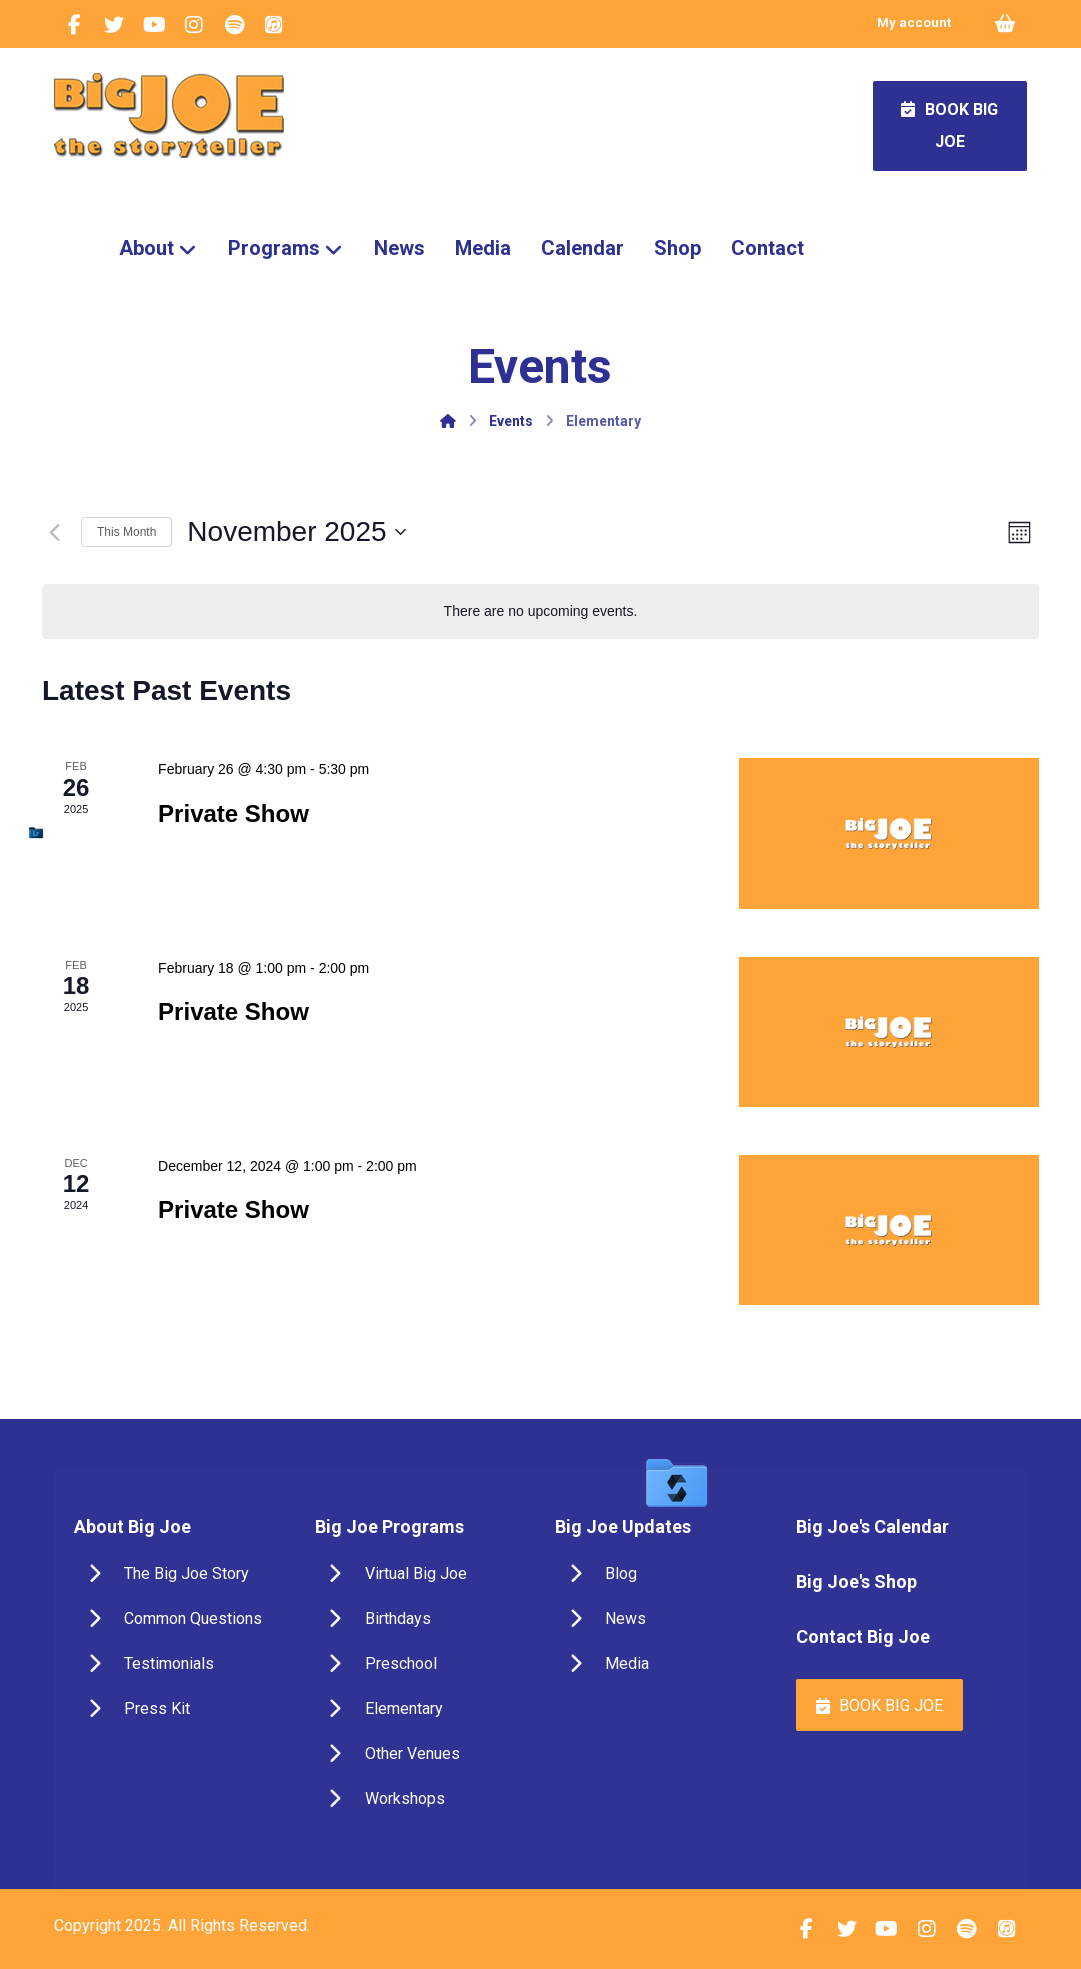  Describe the element at coordinates (36, 833) in the screenshot. I see `open Adobe Lightroom project folder` at that location.